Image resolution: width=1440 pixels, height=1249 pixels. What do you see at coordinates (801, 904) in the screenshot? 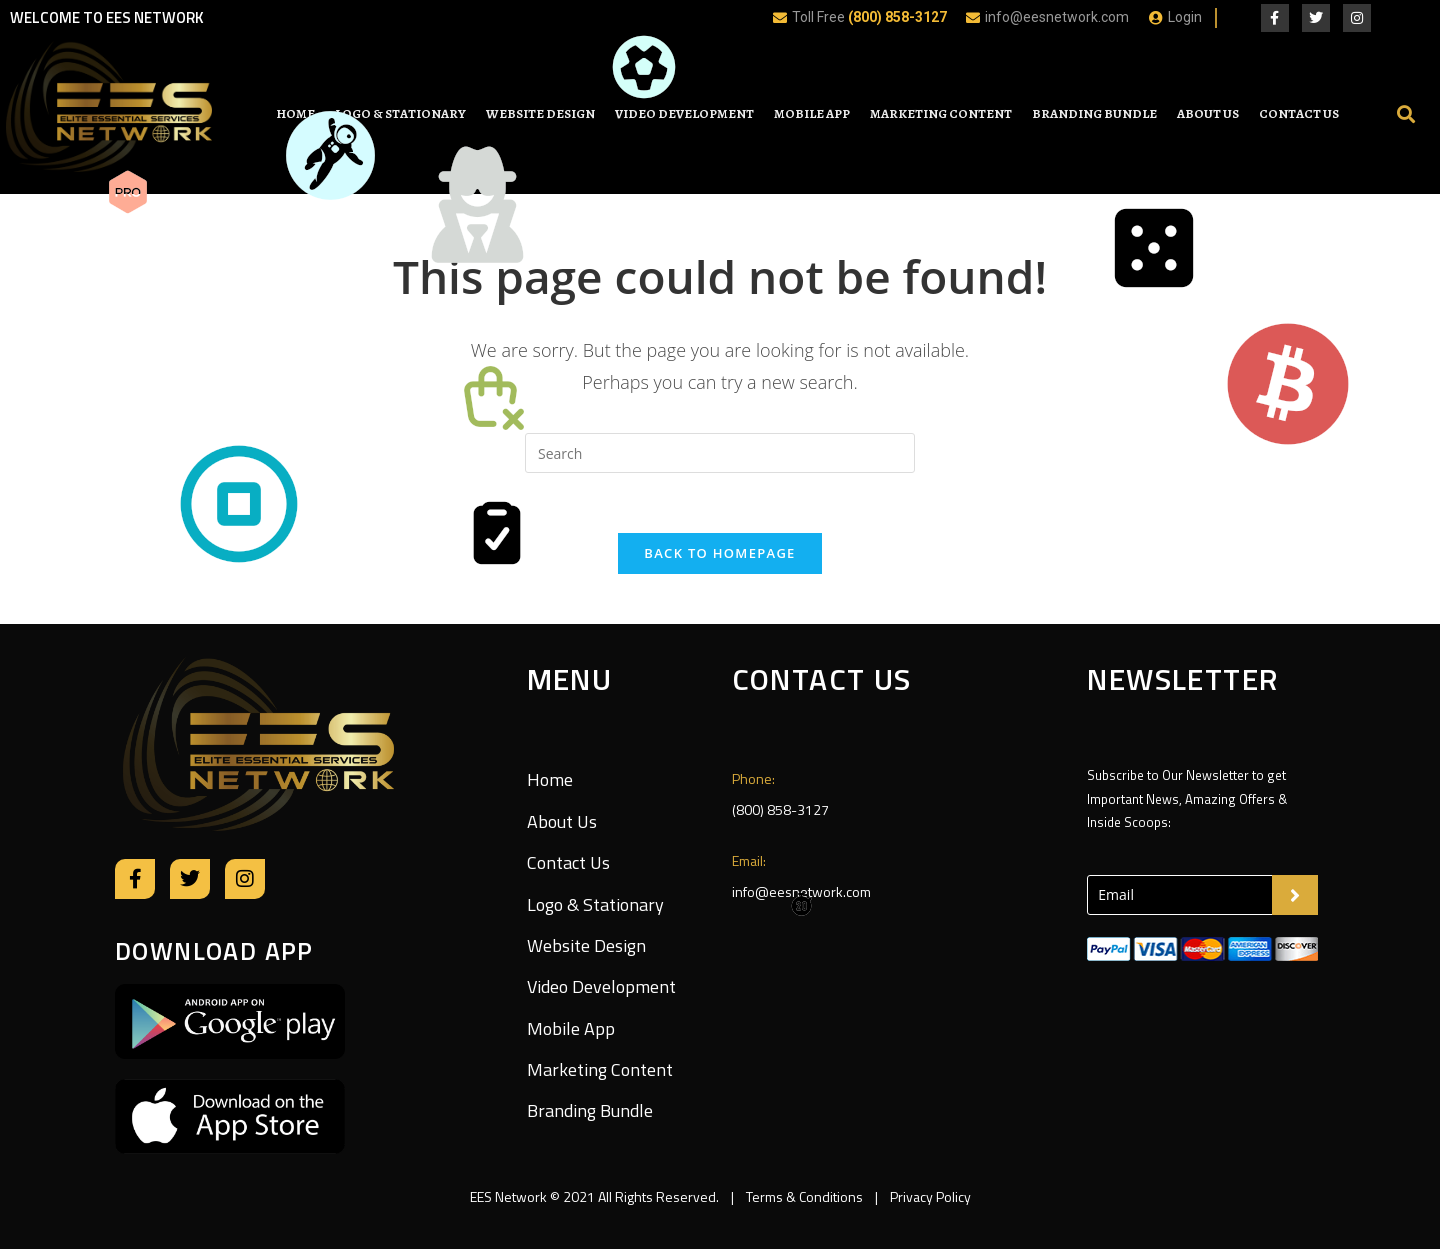
I see `set a 20-second timer` at bounding box center [801, 904].